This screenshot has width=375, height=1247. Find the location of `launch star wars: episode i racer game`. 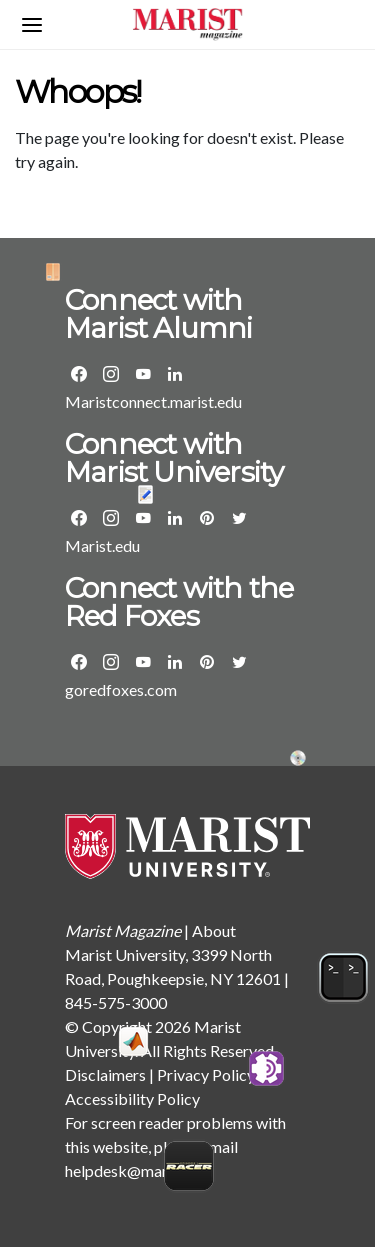

launch star wars: episode i racer game is located at coordinates (189, 1166).